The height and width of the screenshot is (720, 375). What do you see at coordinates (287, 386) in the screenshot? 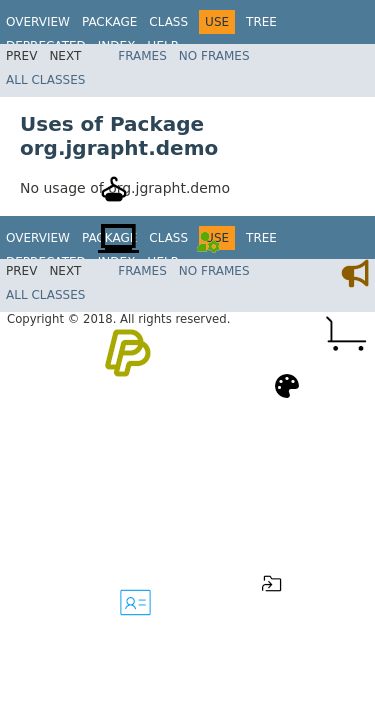
I see `access color and theme settings` at bounding box center [287, 386].